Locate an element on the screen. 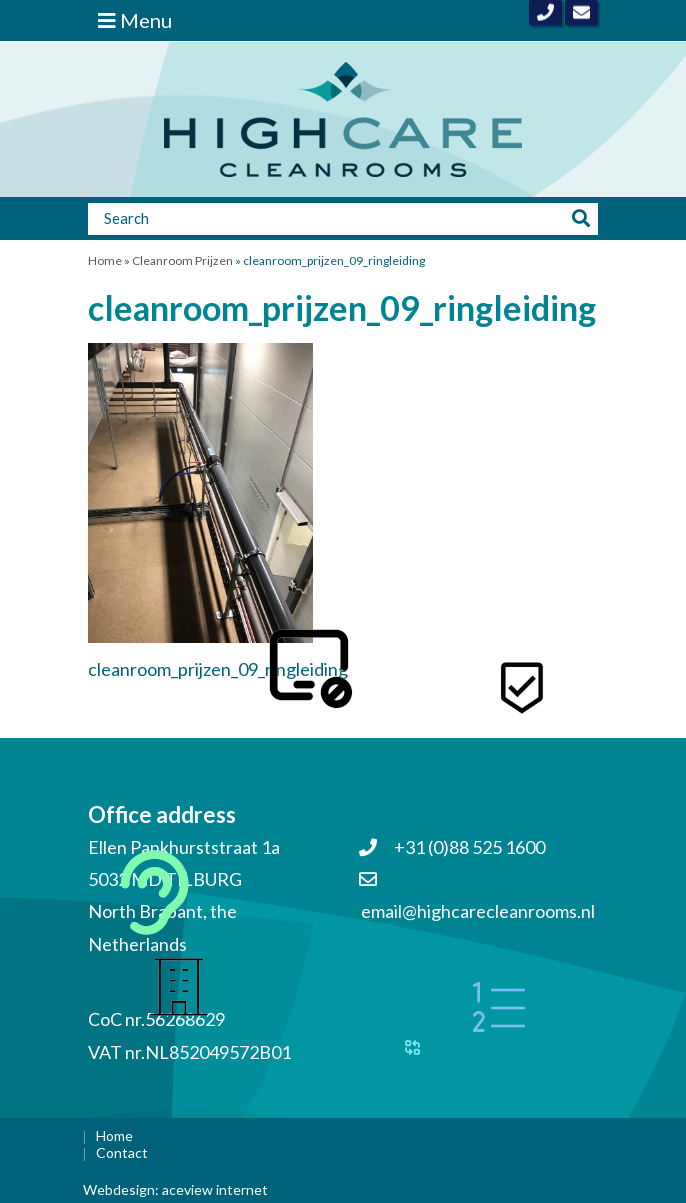 The height and width of the screenshot is (1203, 686). mark a location as visited is located at coordinates (522, 688).